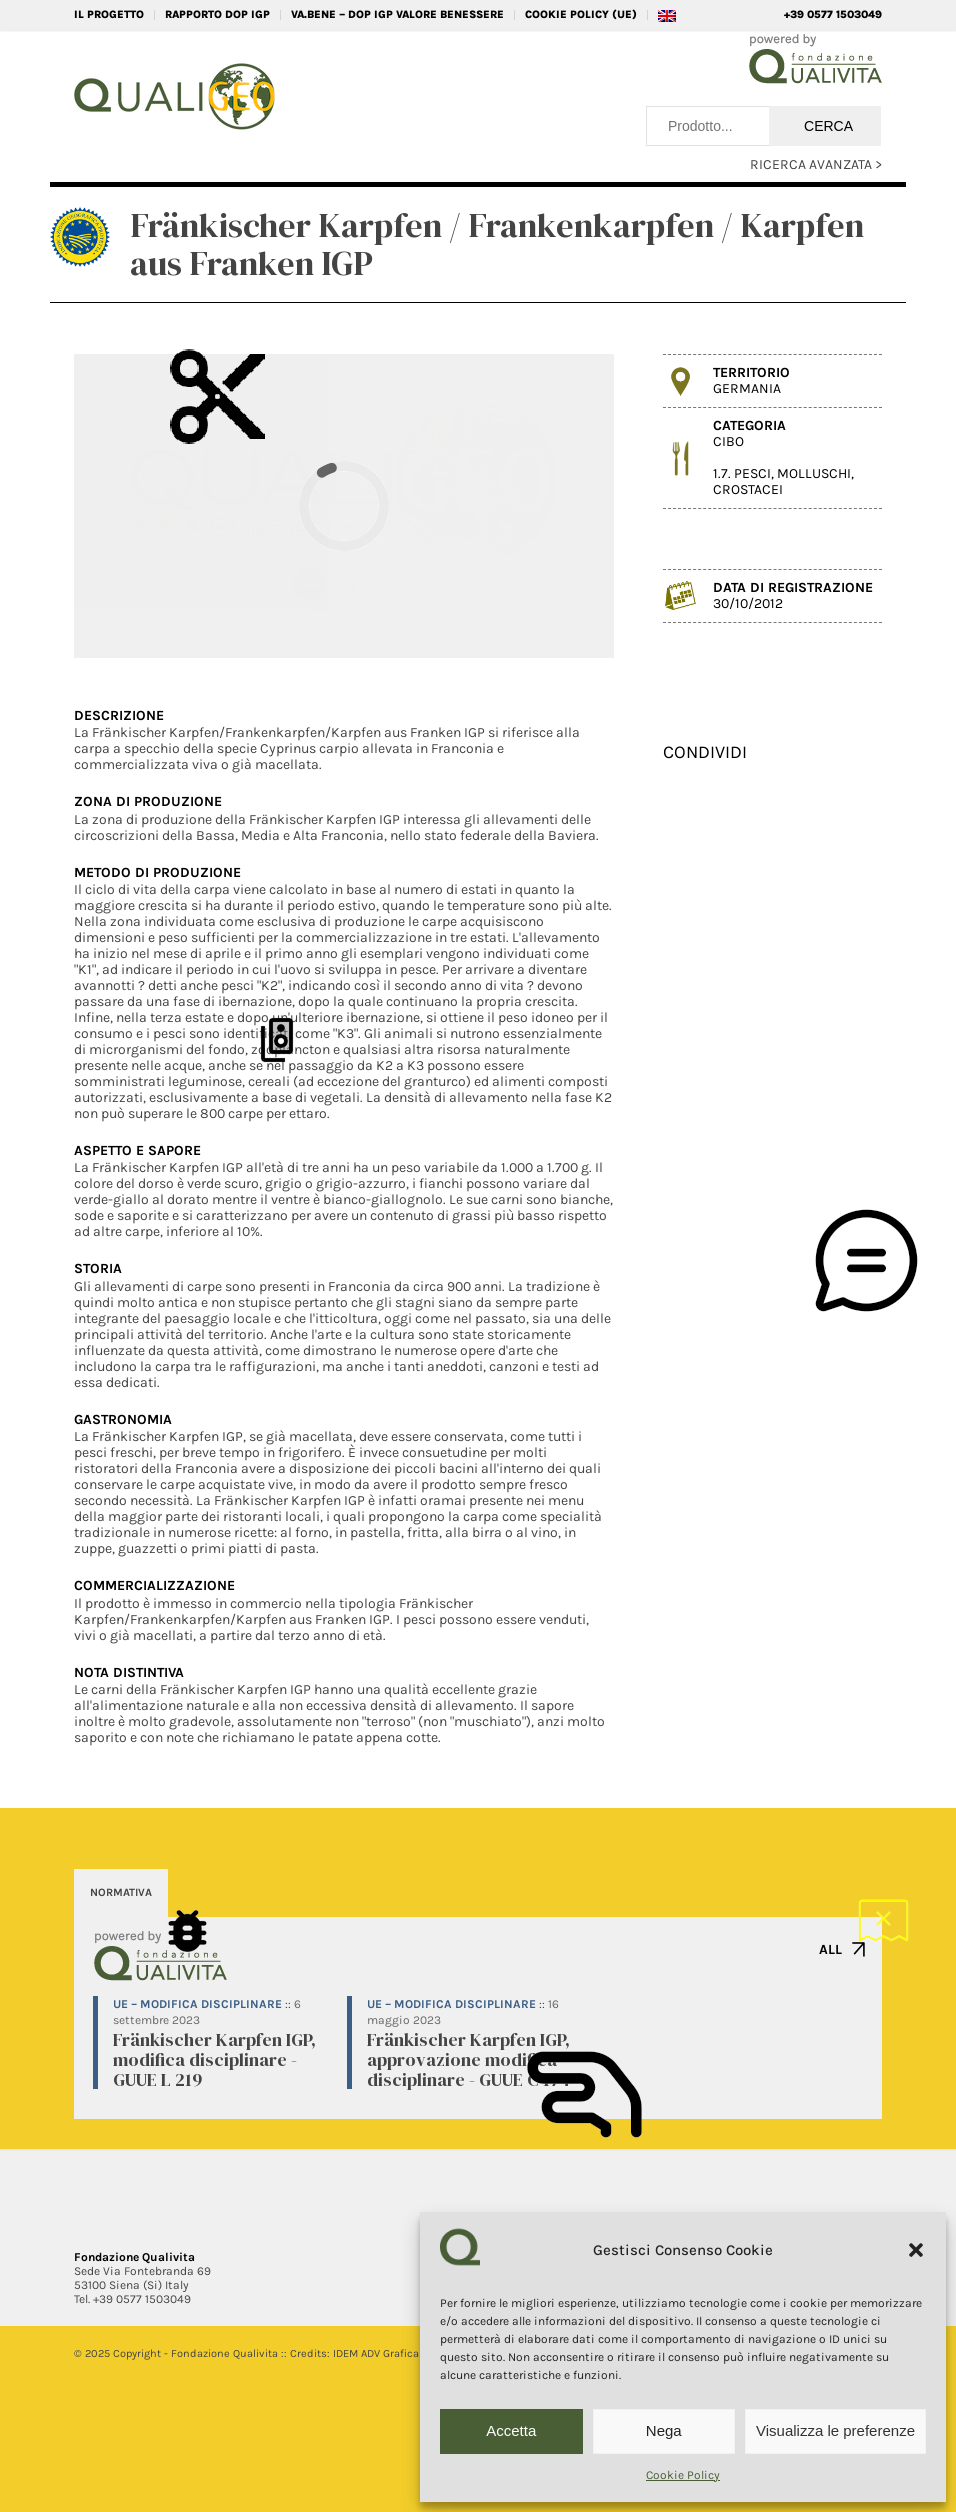 The height and width of the screenshot is (2512, 956). Describe the element at coordinates (584, 2094) in the screenshot. I see `lizard gesture in rock-paper-scissors-lizard-spock game` at that location.